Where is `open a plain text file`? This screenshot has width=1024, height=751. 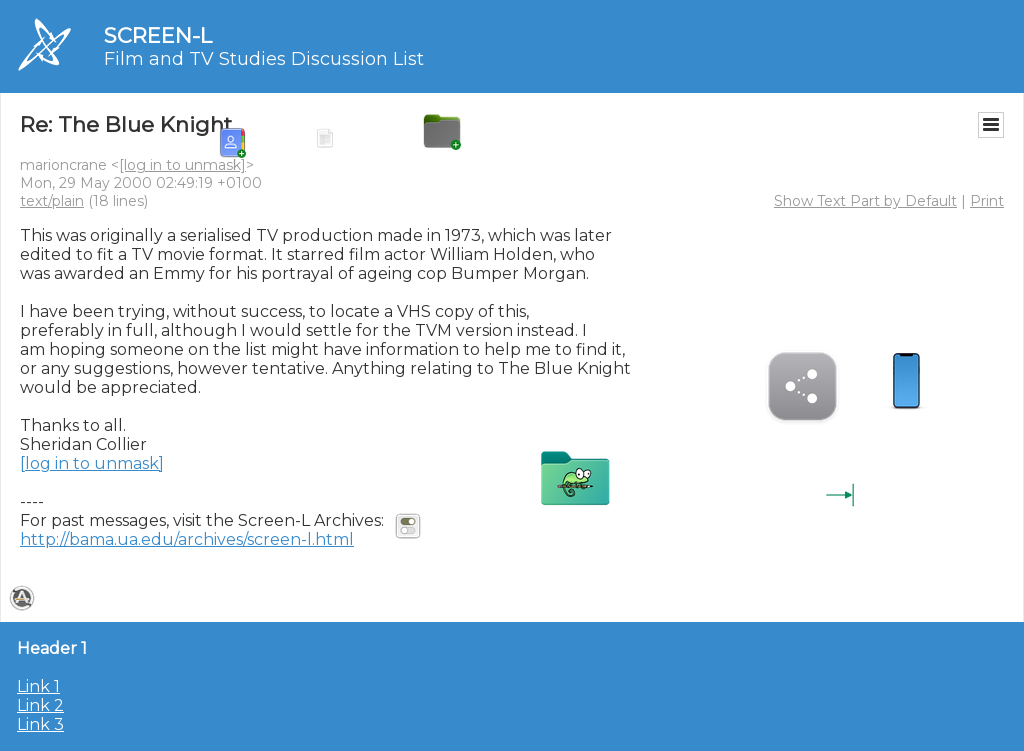 open a plain text file is located at coordinates (325, 138).